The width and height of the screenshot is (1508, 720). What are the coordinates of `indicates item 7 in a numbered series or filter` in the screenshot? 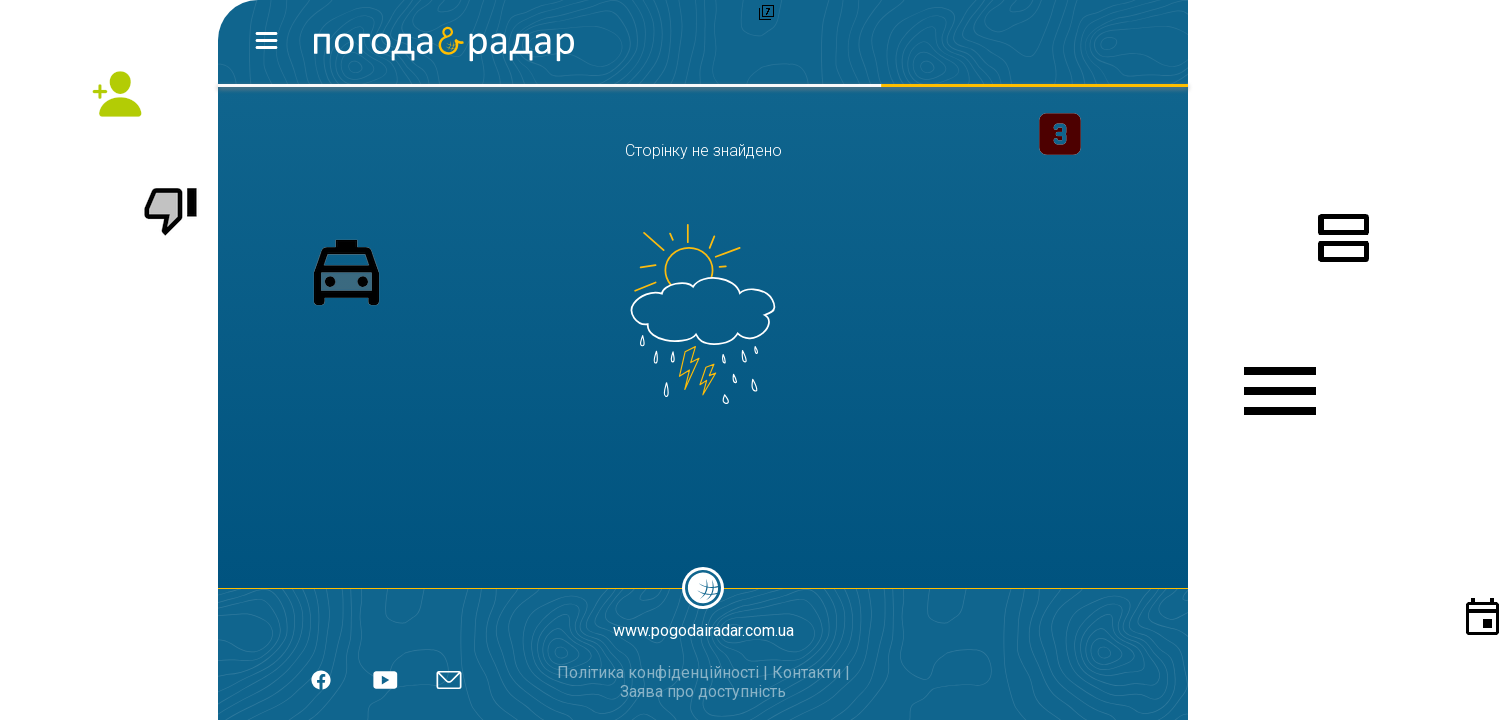 It's located at (766, 12).